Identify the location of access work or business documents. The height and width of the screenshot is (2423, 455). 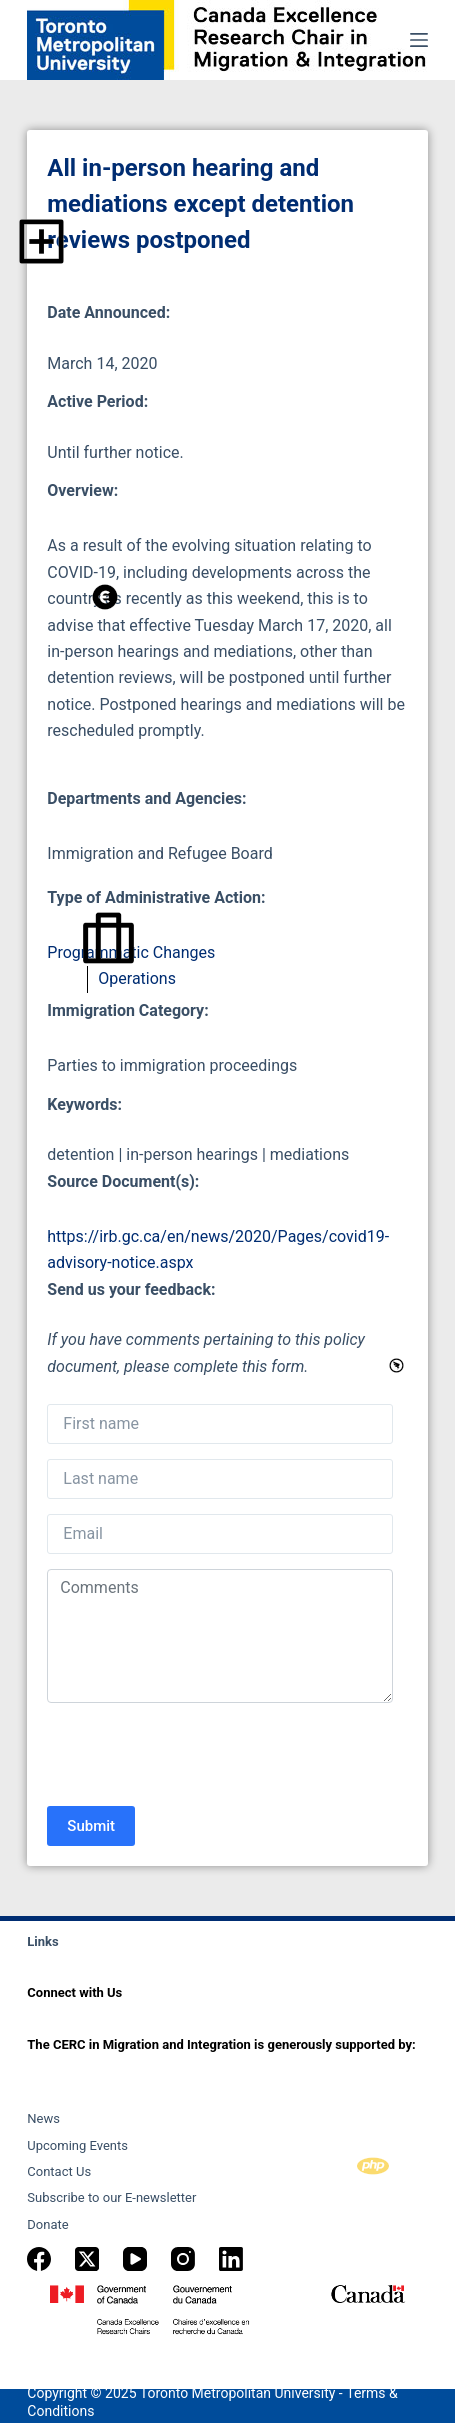
(108, 940).